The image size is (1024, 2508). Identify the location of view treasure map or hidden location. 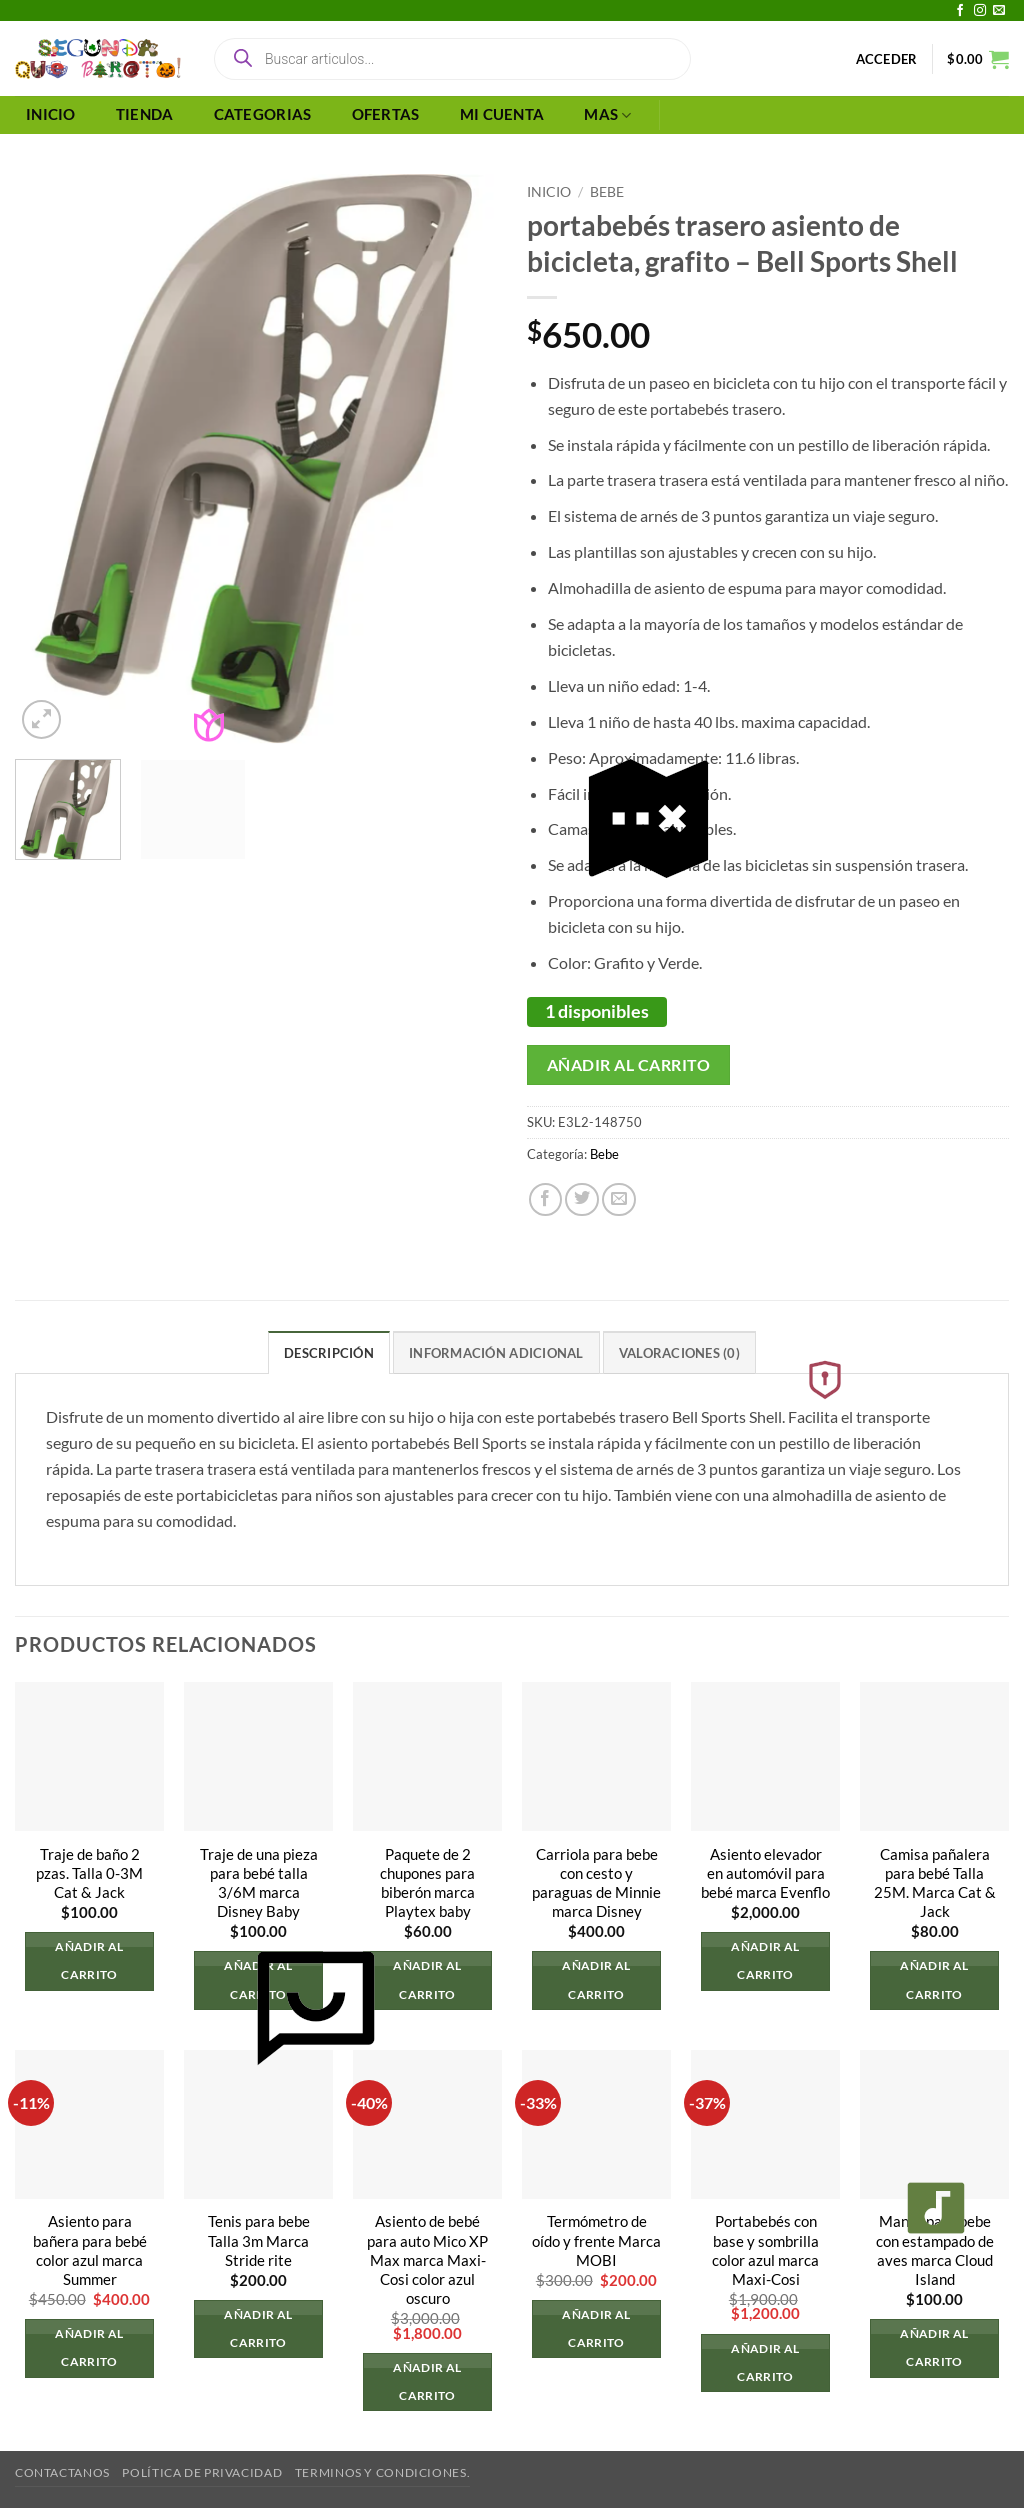
(648, 818).